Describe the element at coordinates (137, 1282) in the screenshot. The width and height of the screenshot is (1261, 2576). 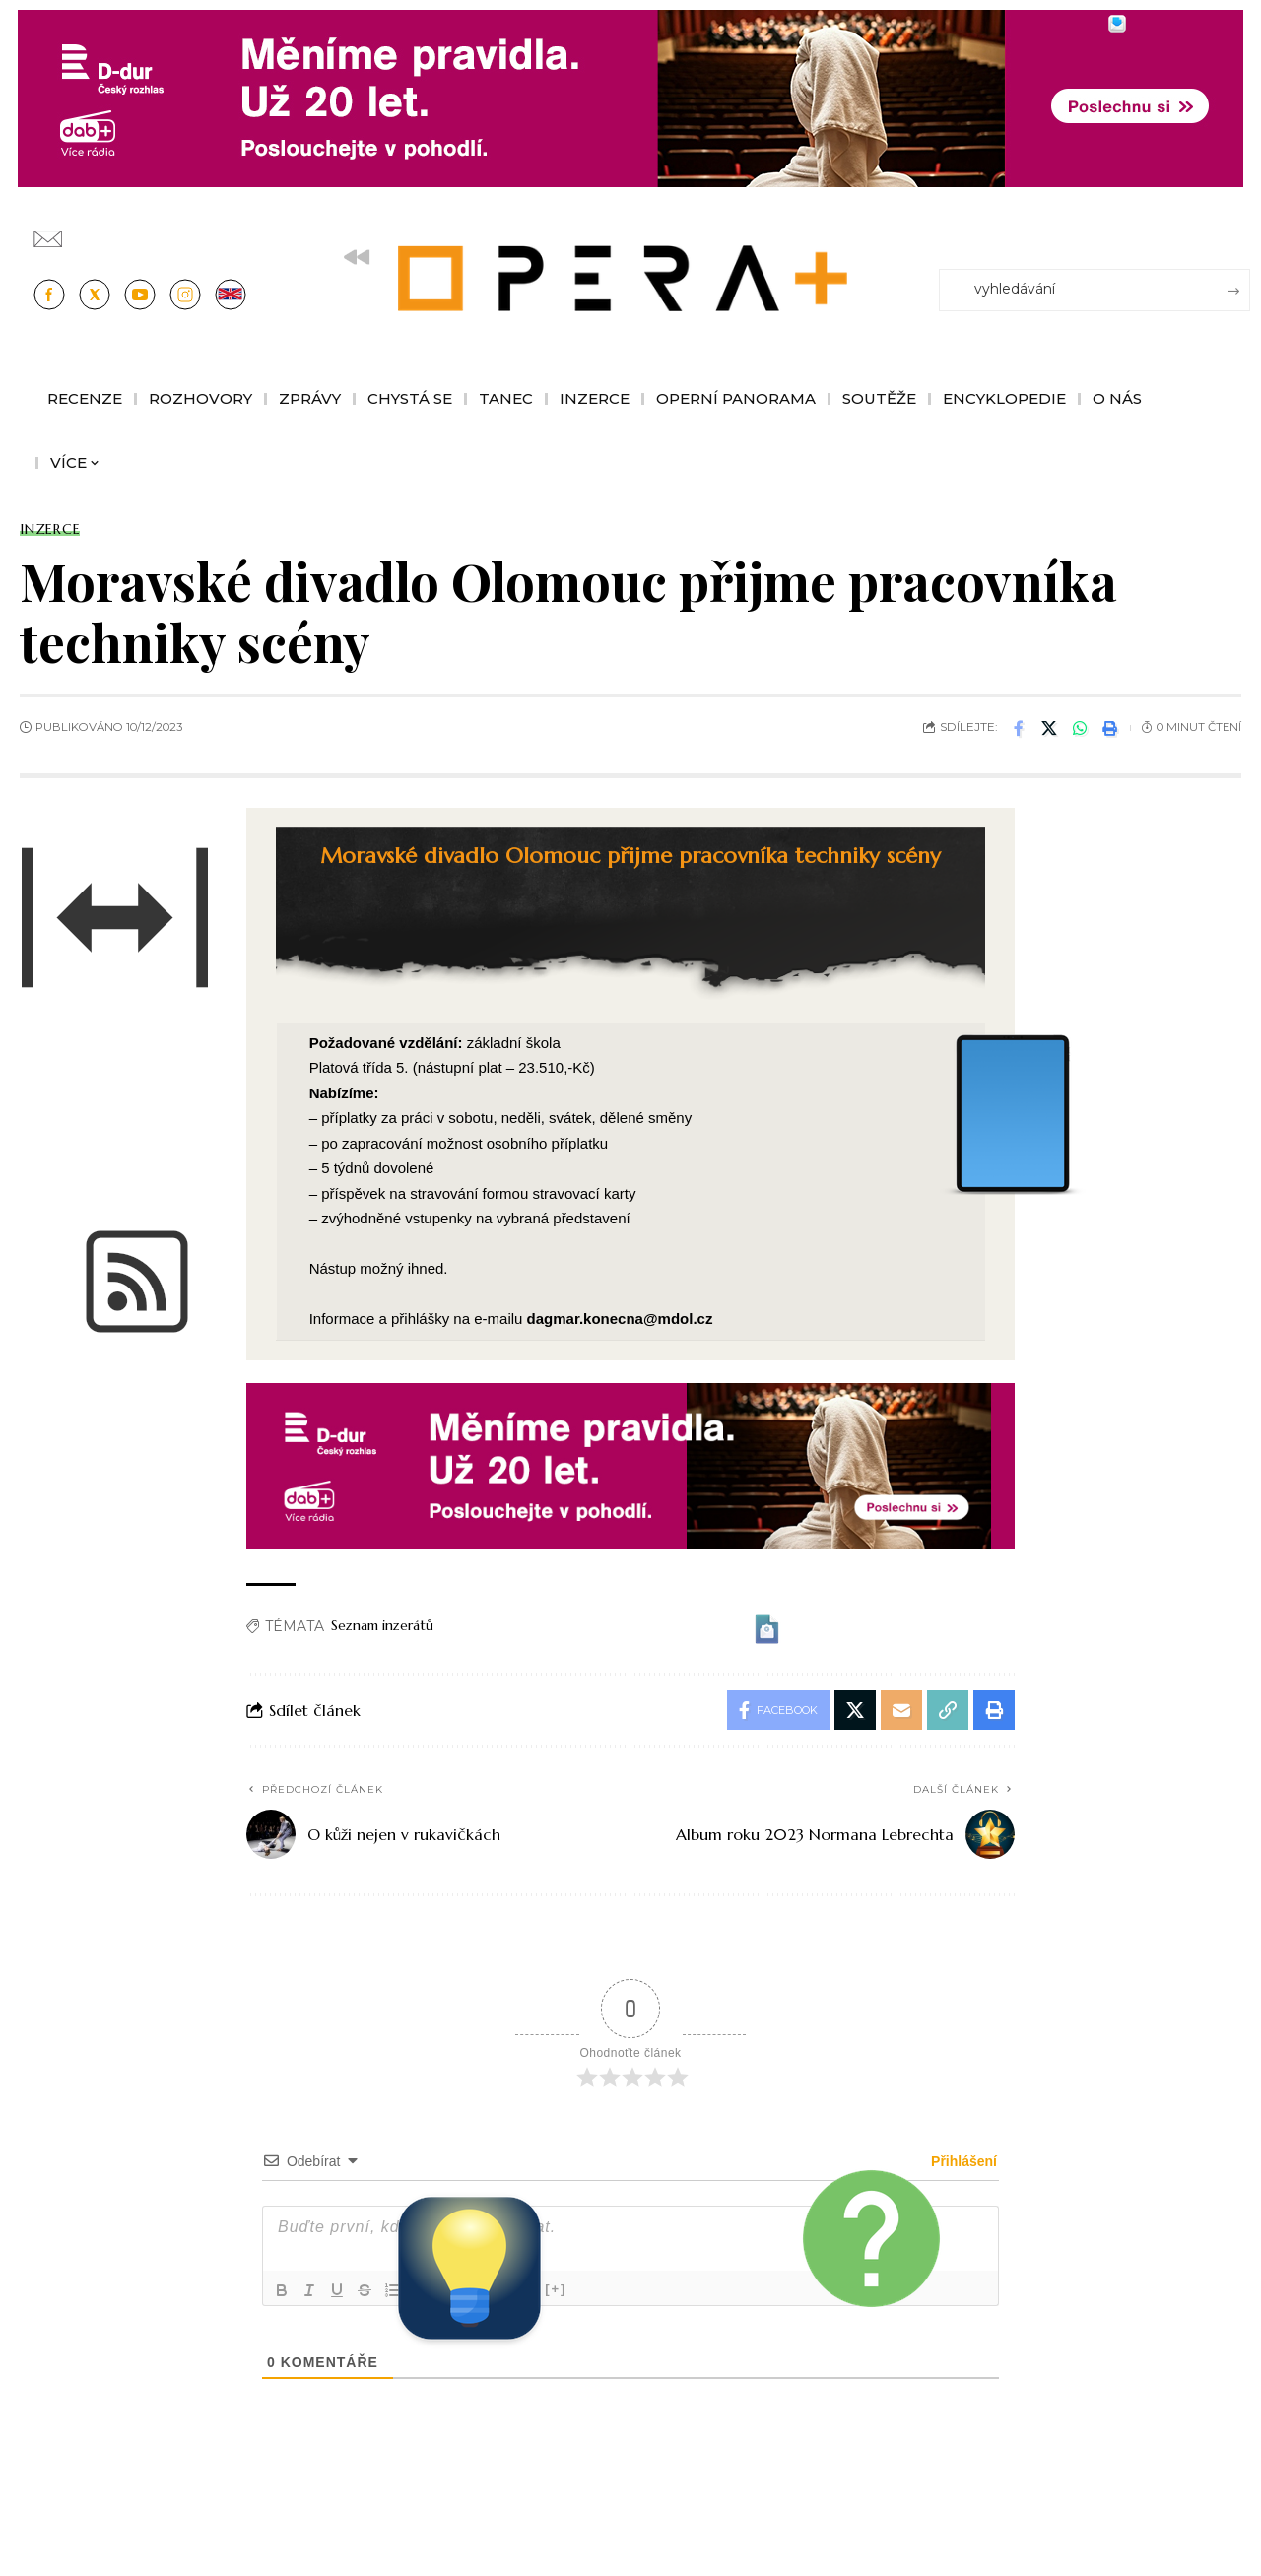
I see `access RSS feed reader` at that location.